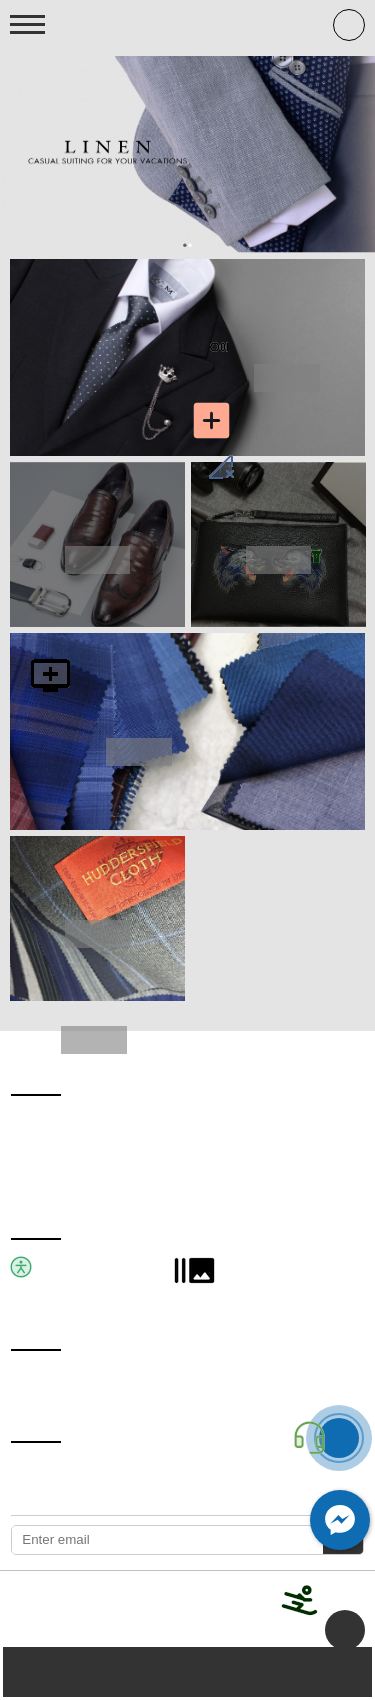  Describe the element at coordinates (211, 420) in the screenshot. I see `add a new item` at that location.